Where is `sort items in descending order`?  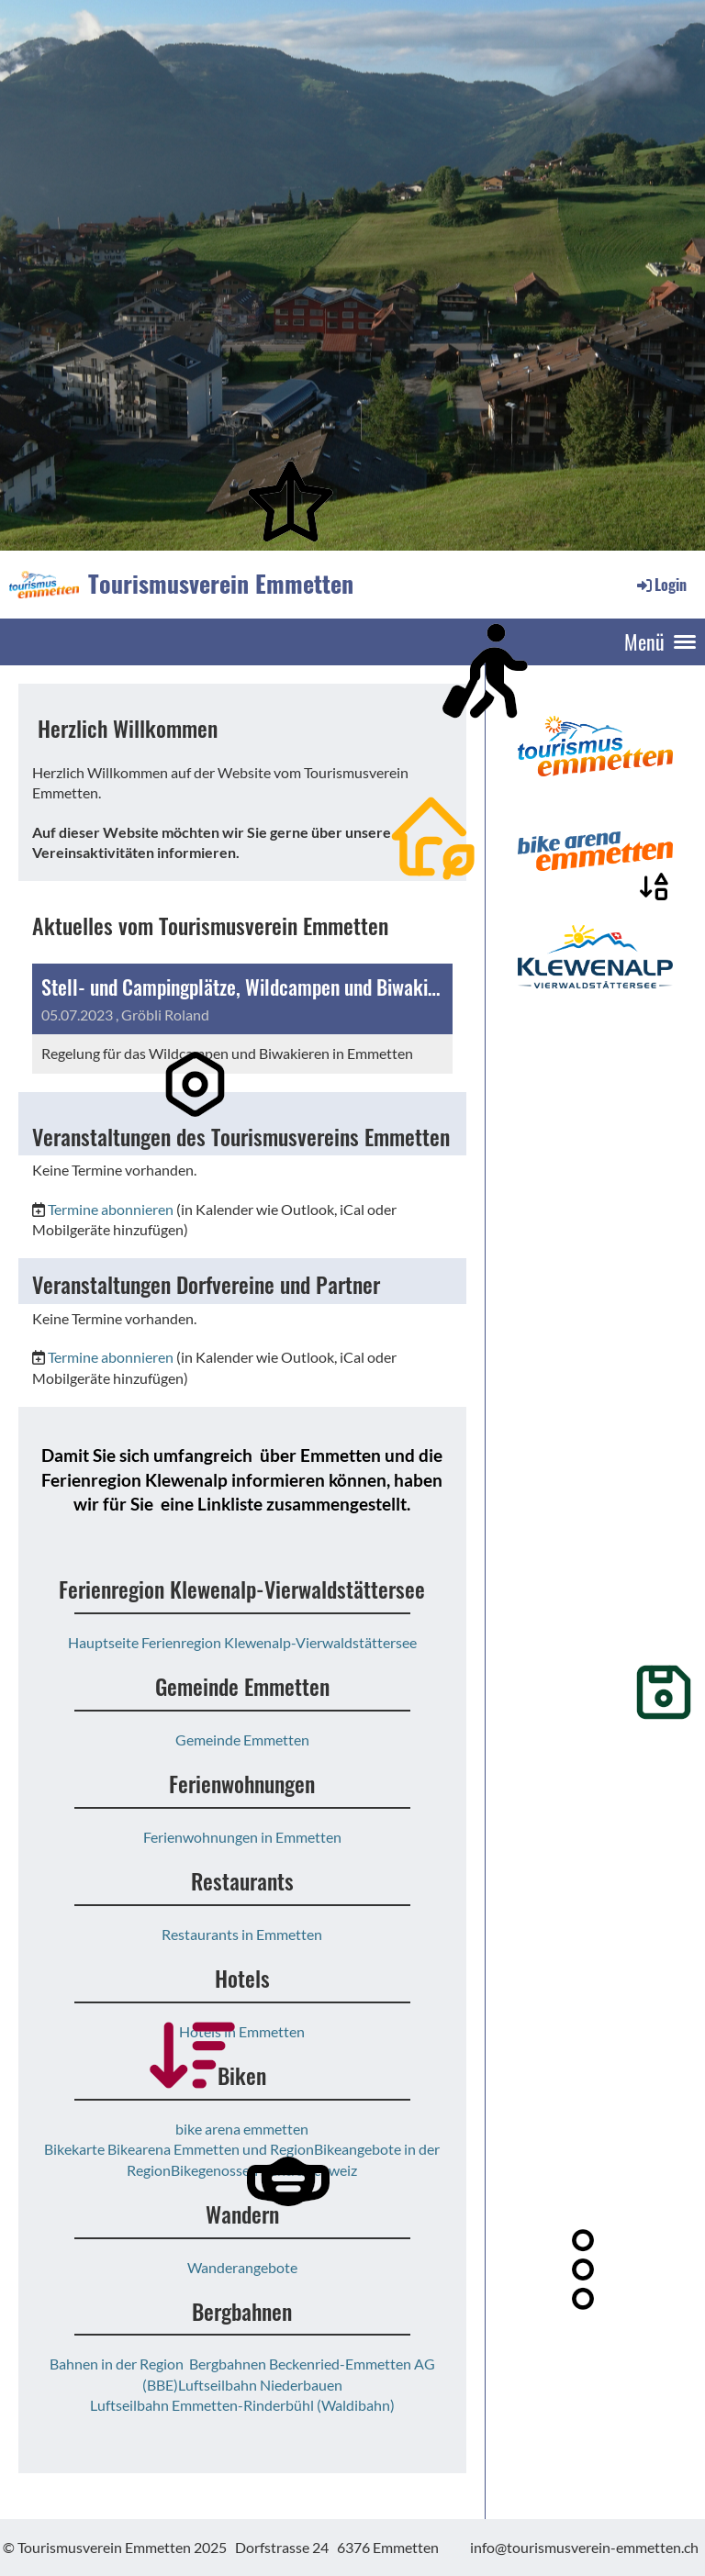
sort items in descending order is located at coordinates (654, 887).